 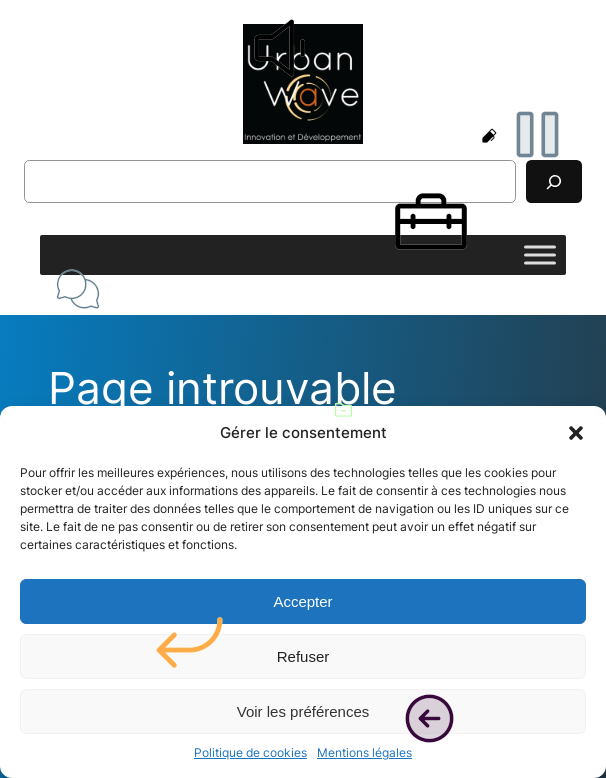 I want to click on go back to the previous screen, so click(x=429, y=718).